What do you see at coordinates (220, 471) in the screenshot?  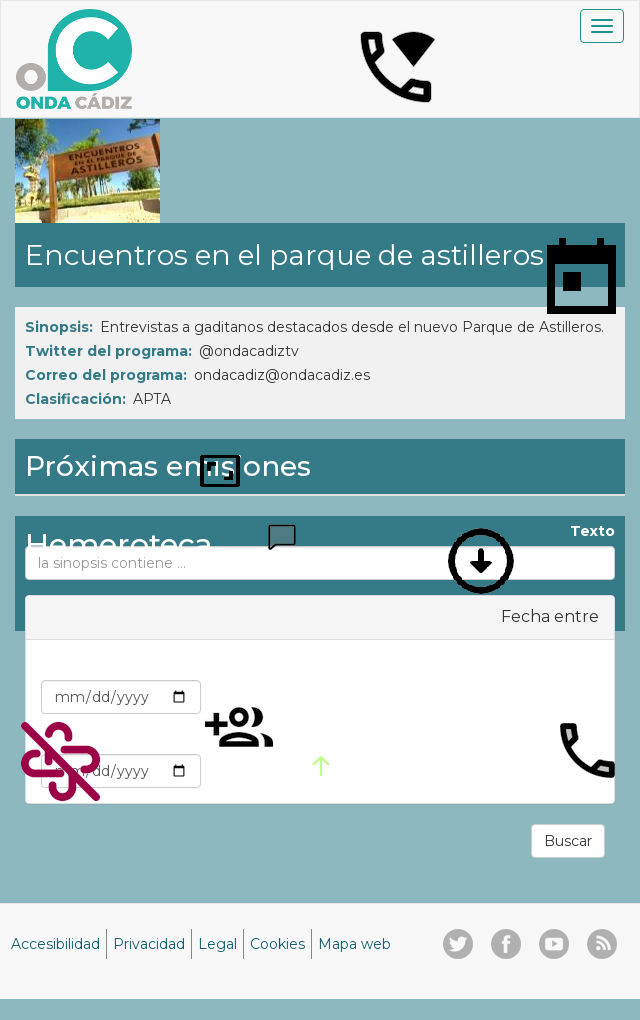 I see `adjust aspect ratio settings` at bounding box center [220, 471].